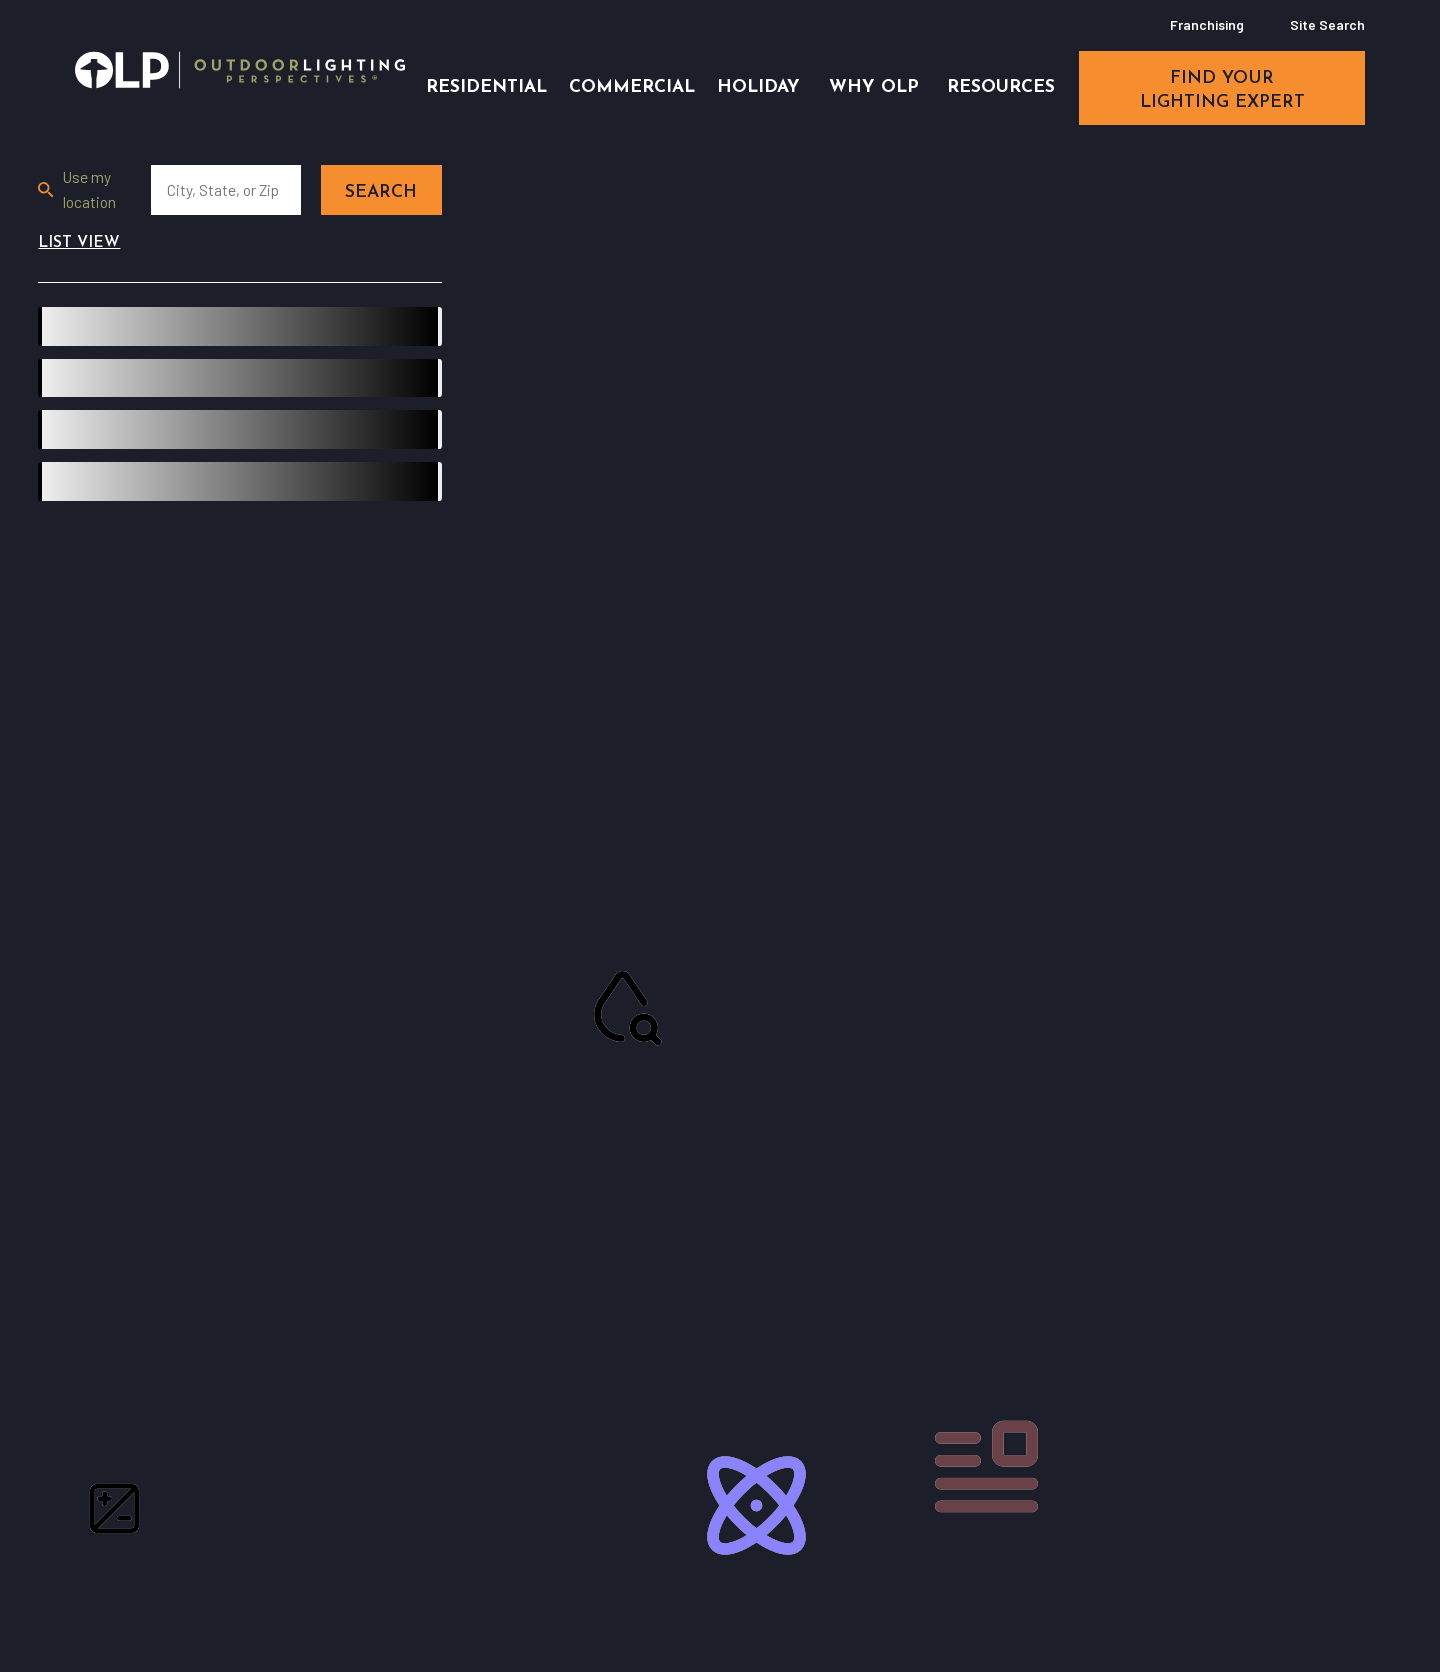  Describe the element at coordinates (622, 1006) in the screenshot. I see `search water or liquid settings` at that location.